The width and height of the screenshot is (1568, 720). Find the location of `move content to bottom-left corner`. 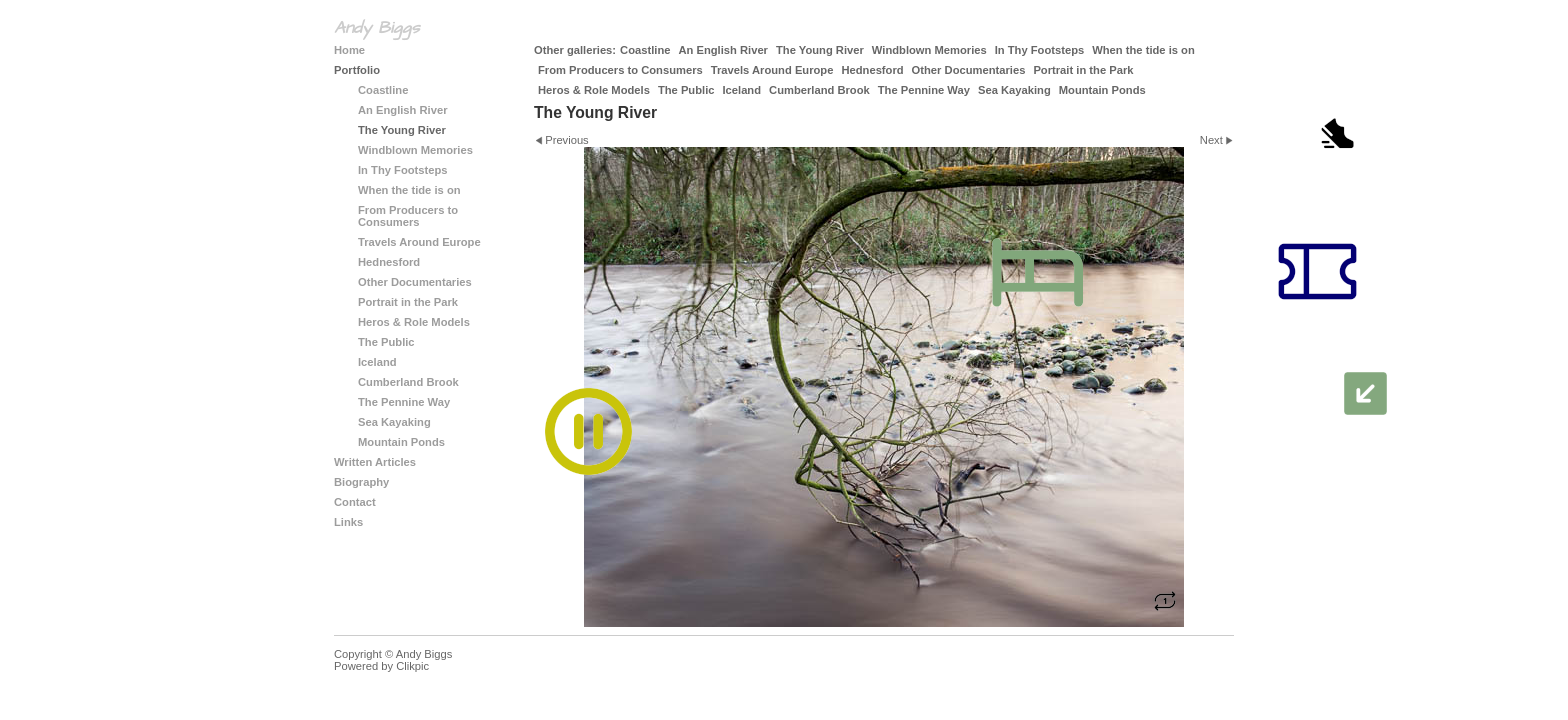

move content to bottom-left corner is located at coordinates (1365, 393).